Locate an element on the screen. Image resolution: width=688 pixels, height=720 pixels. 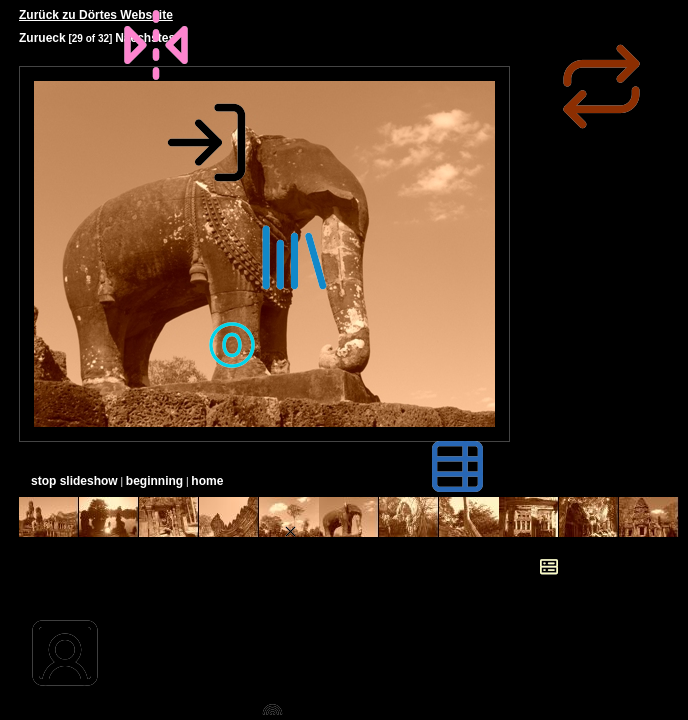
view user profile is located at coordinates (65, 653).